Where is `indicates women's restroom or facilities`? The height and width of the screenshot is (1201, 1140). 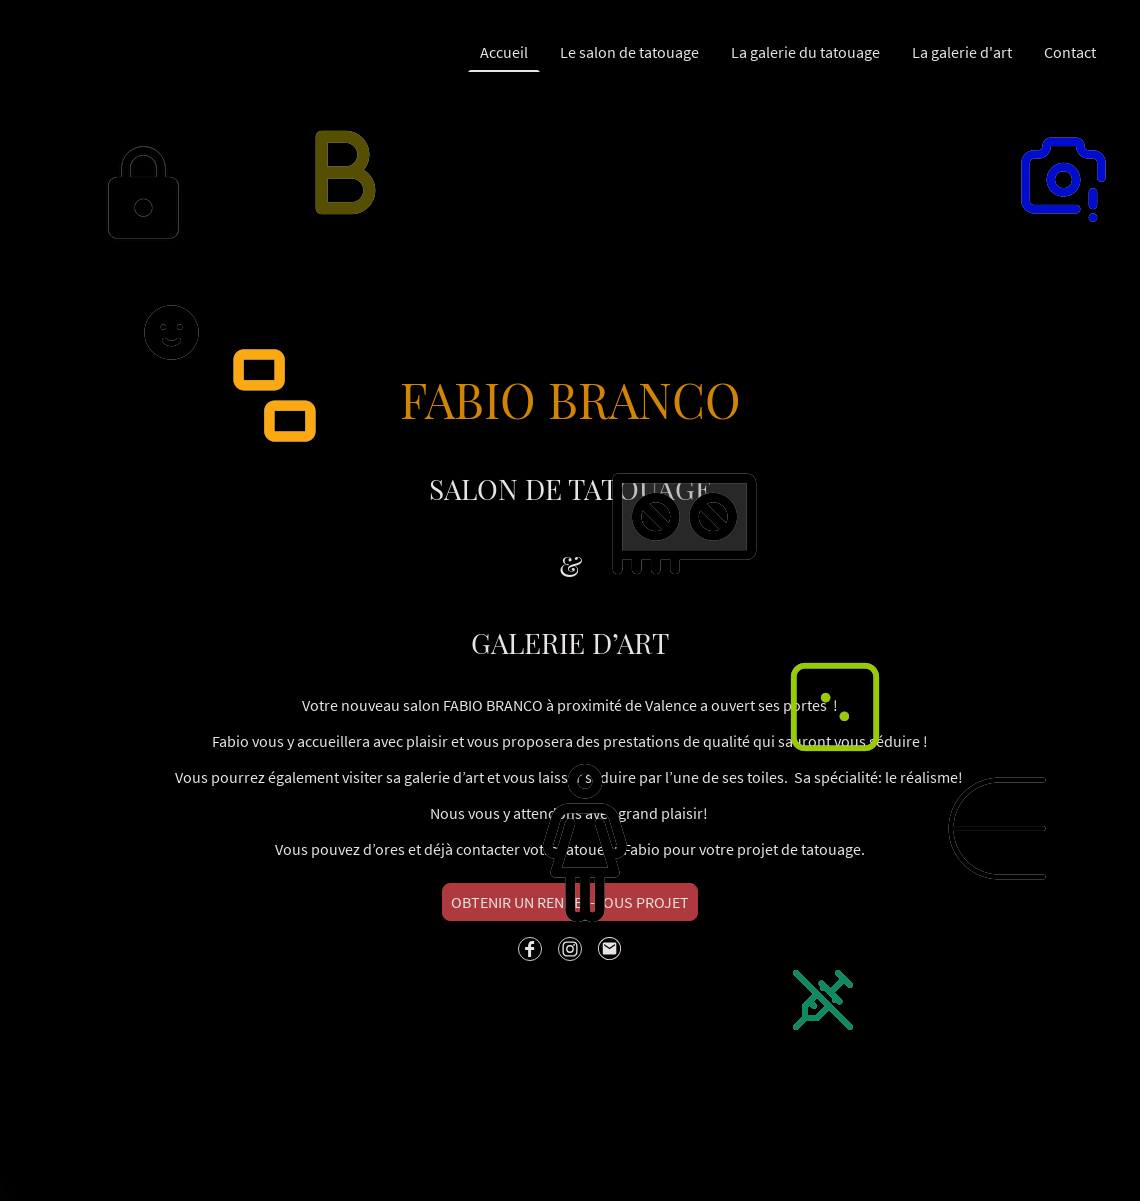
indicates women's restroom or facilities is located at coordinates (585, 843).